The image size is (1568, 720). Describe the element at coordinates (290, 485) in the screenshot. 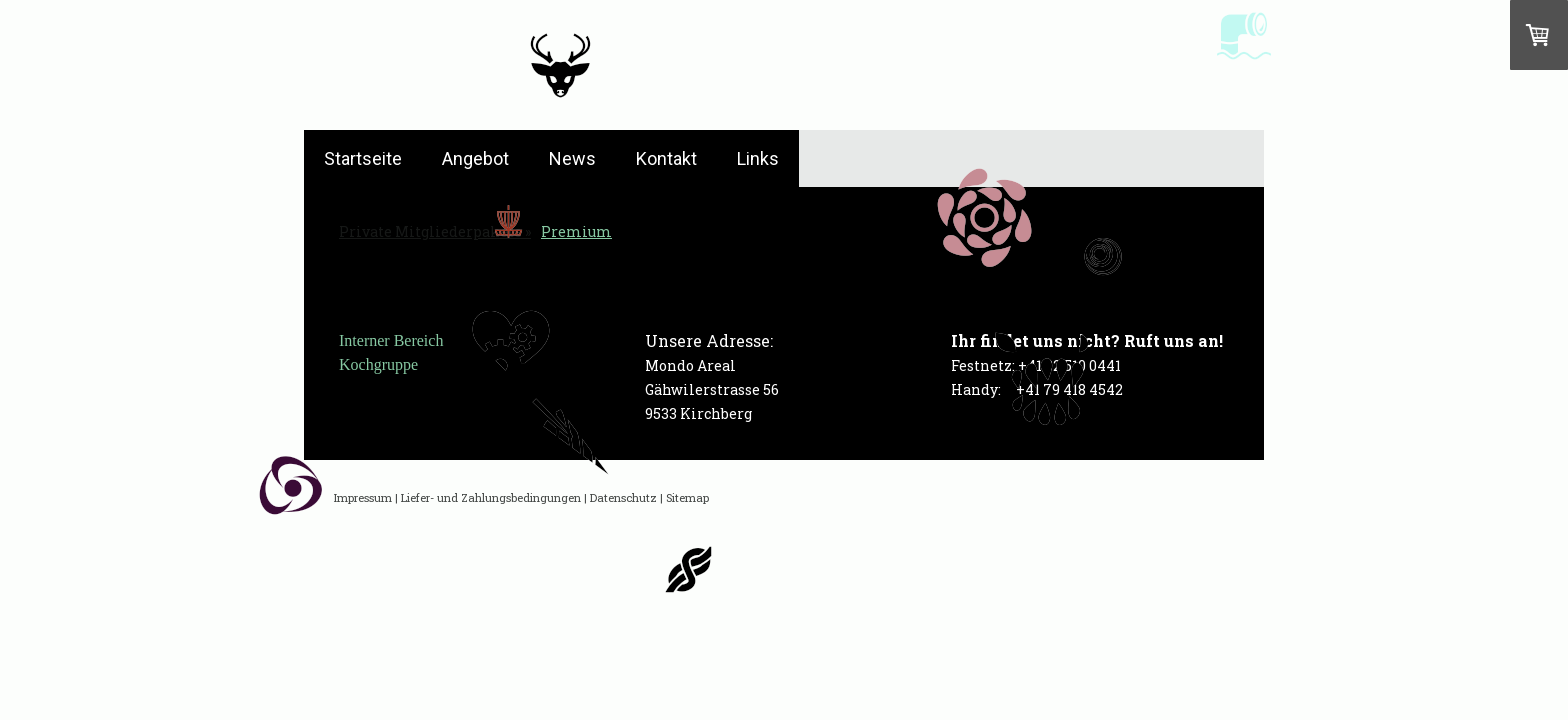

I see `indicates a swirling or cyclone effect in gameplay` at that location.